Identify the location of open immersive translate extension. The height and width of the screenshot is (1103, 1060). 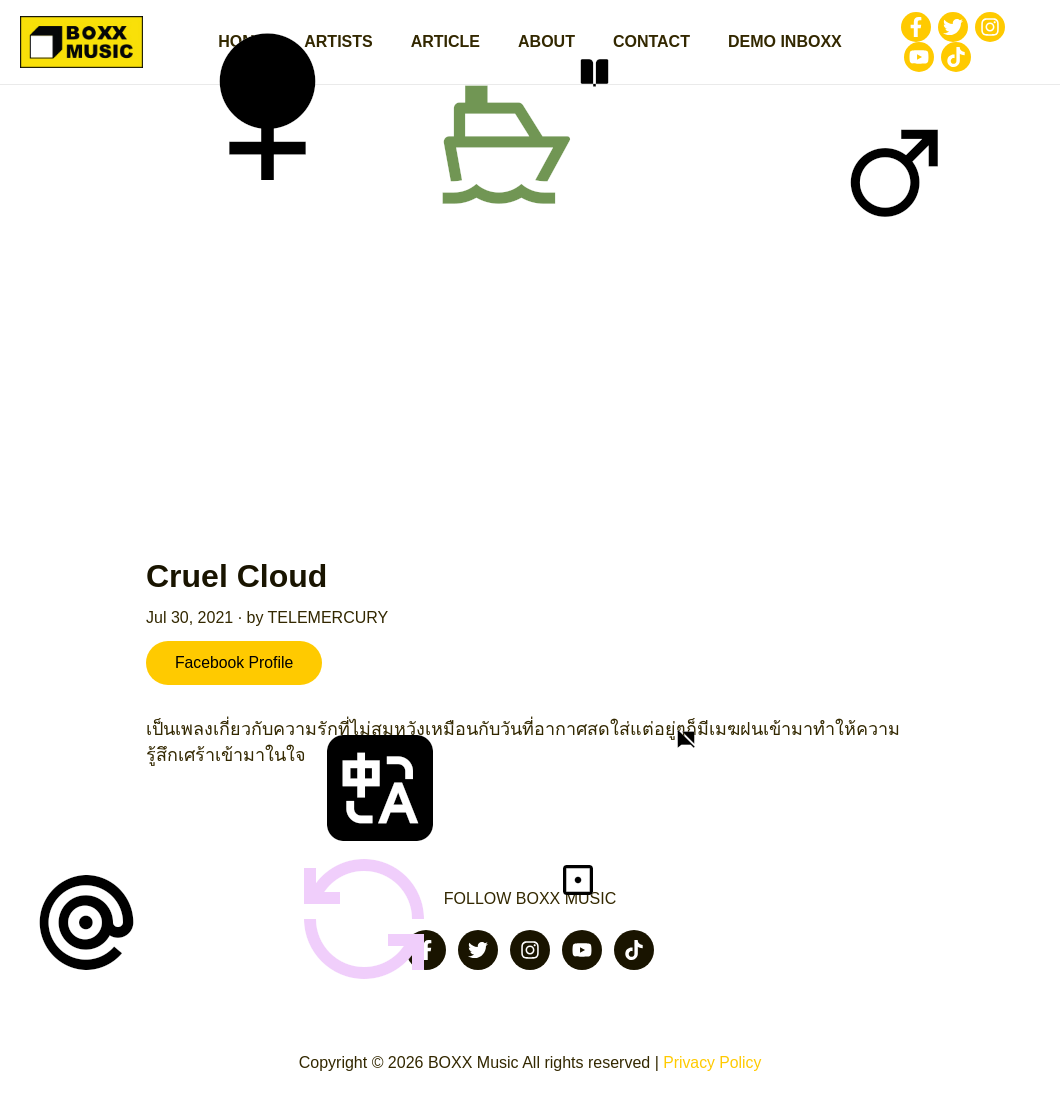
(380, 788).